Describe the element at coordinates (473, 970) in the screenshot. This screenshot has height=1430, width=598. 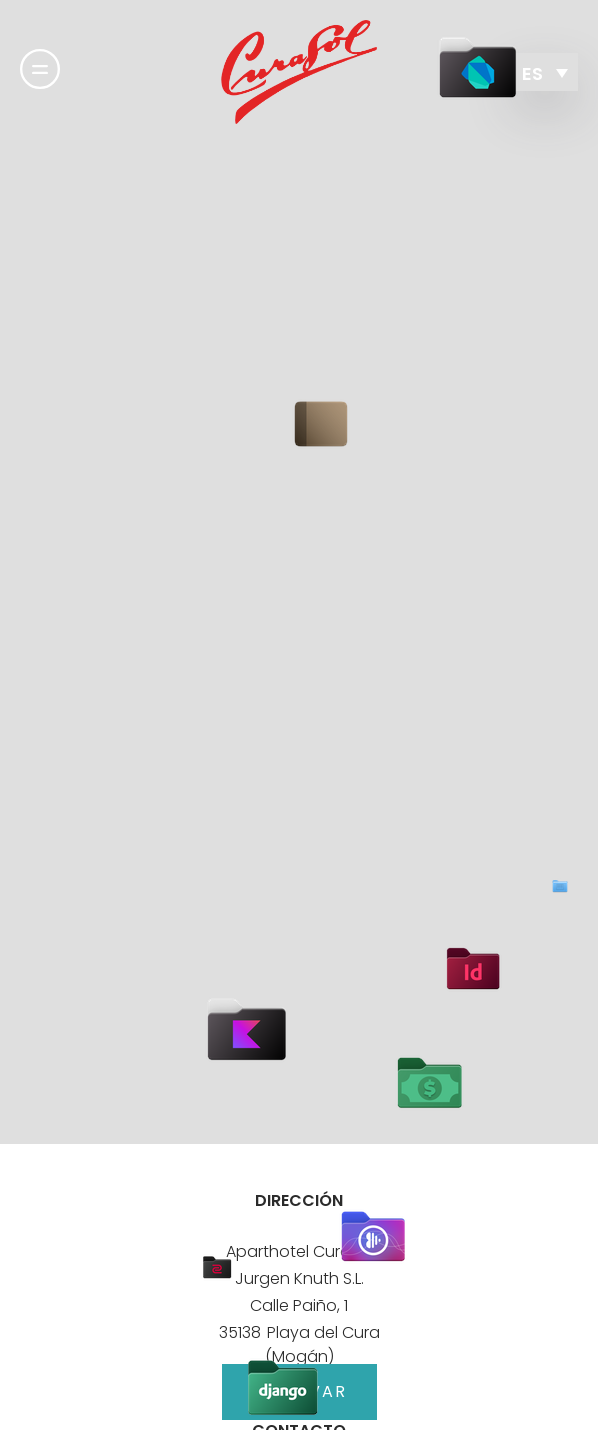
I see `folder containing Adobe InDesign project files` at that location.